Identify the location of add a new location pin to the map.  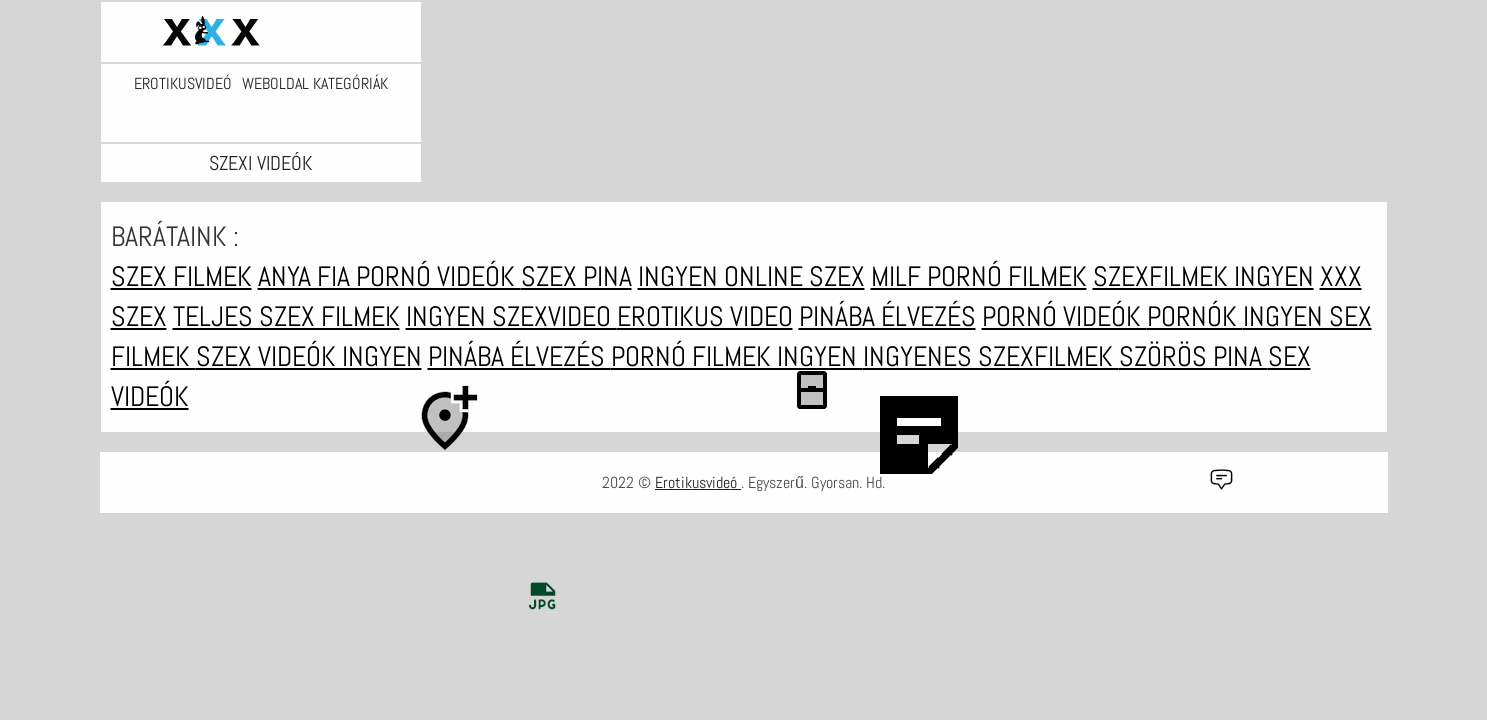
(445, 418).